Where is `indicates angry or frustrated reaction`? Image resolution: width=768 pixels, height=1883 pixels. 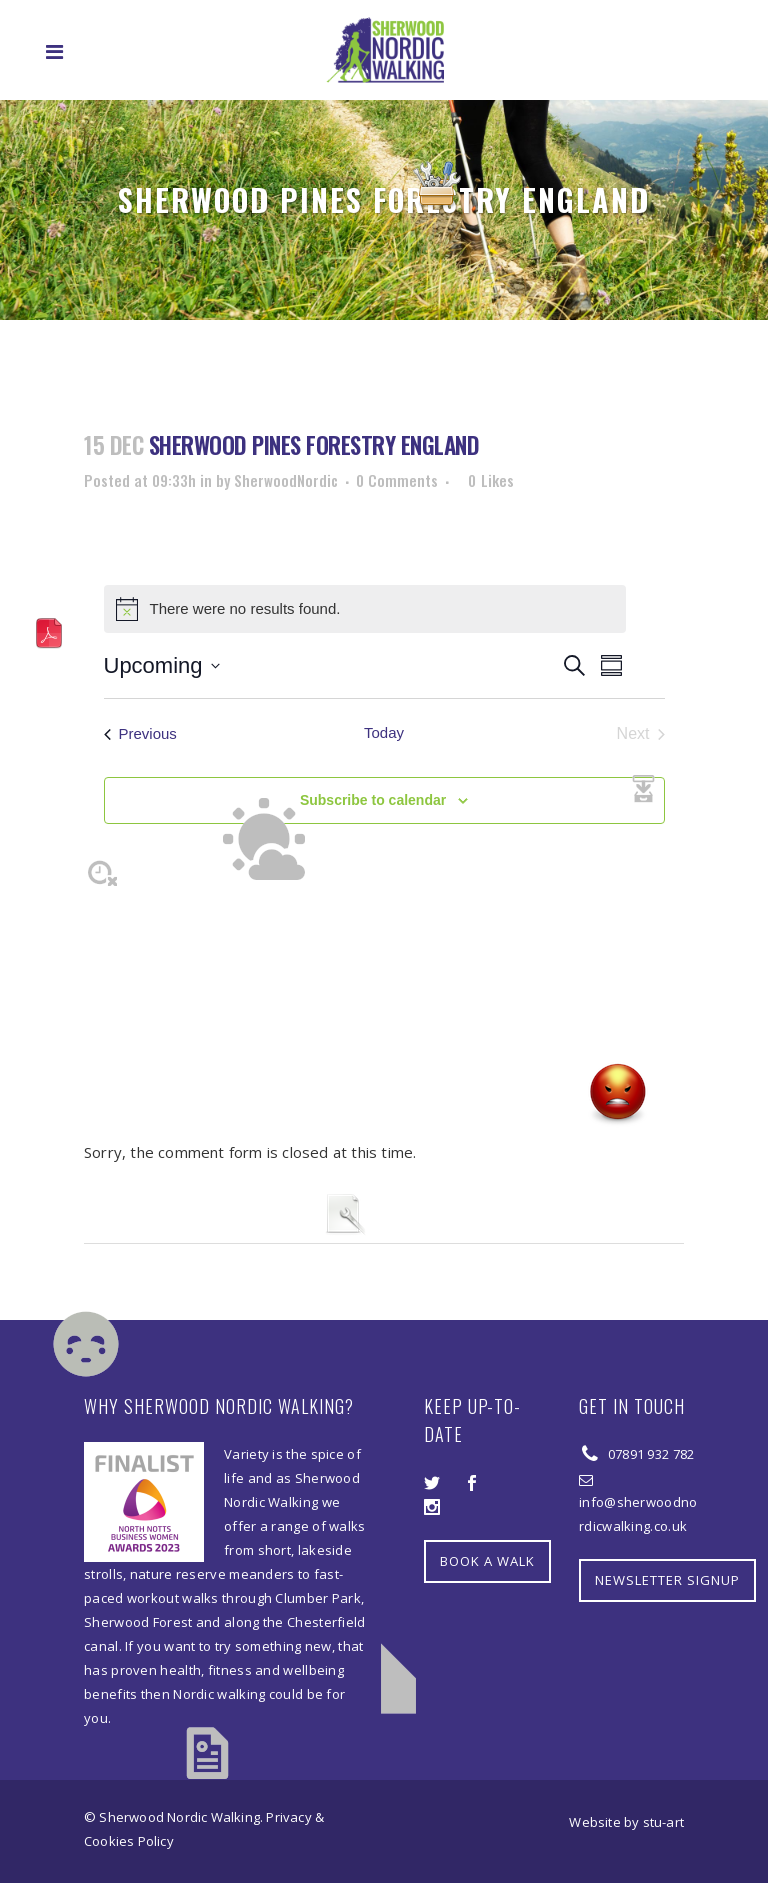 indicates angry or frustrated reaction is located at coordinates (617, 1093).